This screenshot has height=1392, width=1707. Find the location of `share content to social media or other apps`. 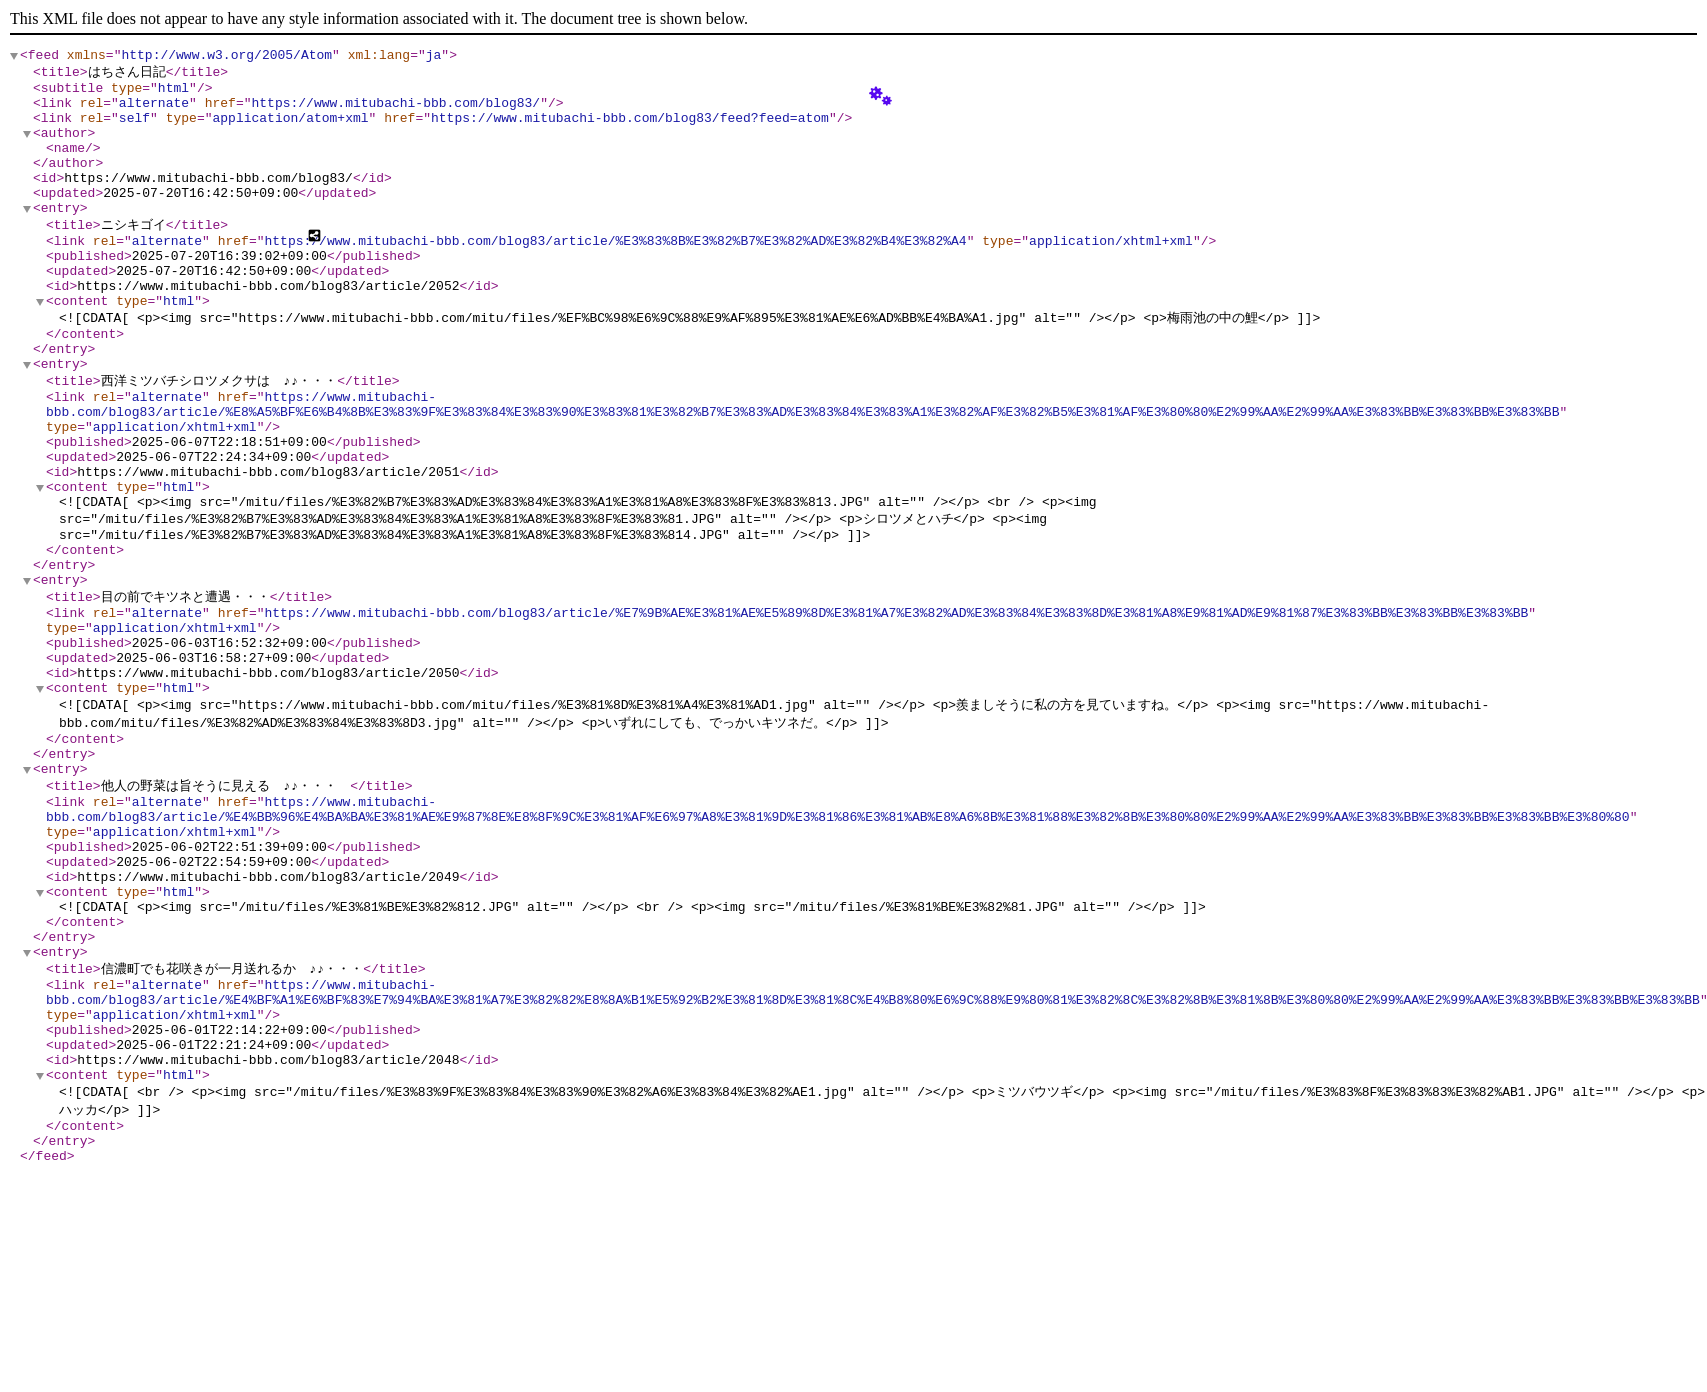

share content to social media or other apps is located at coordinates (314, 235).